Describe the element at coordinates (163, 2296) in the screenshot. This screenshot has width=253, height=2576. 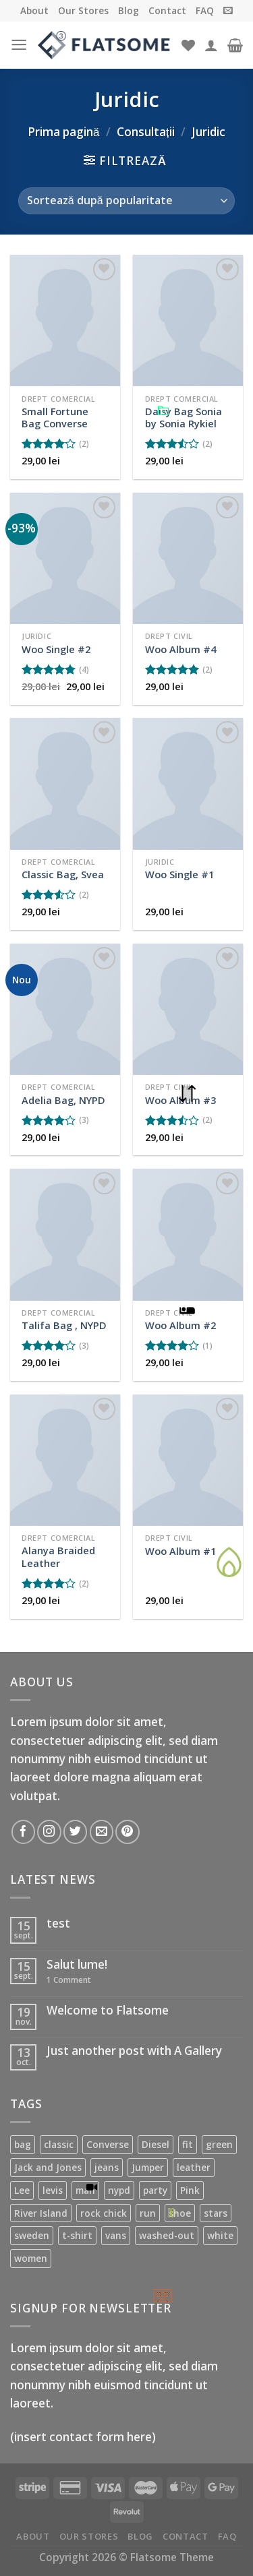
I see `access audio recordings or voice memos` at that location.